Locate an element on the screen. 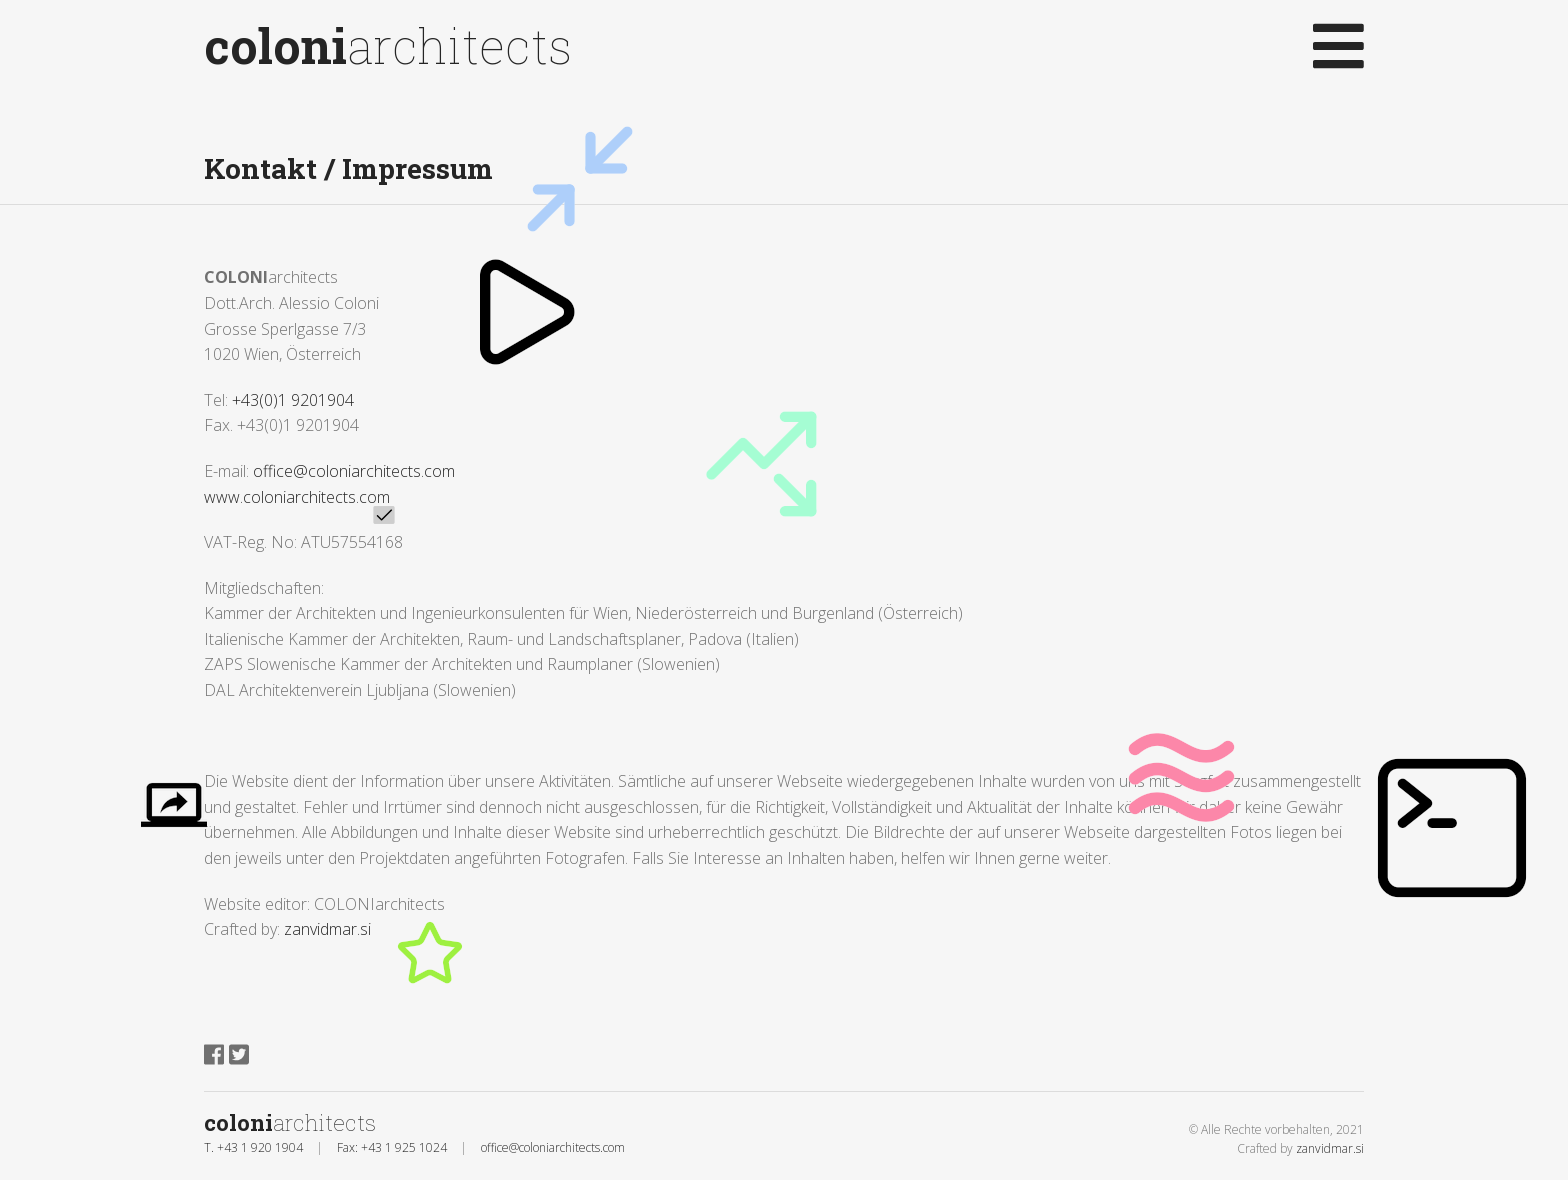  view market trends and fluctuations is located at coordinates (764, 464).